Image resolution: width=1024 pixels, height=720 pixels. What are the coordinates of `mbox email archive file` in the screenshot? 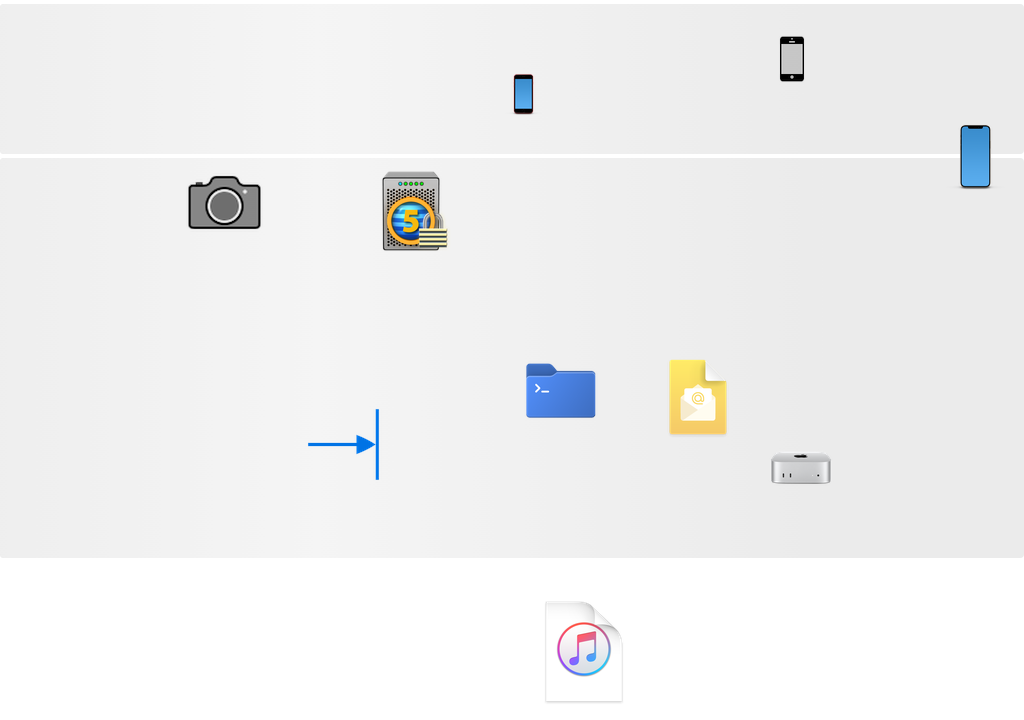 It's located at (698, 397).